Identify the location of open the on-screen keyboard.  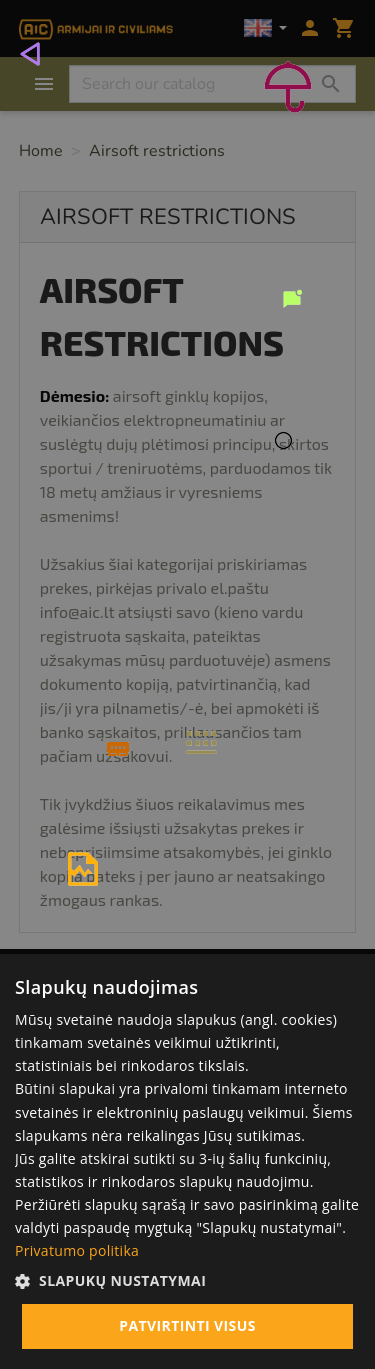
(201, 742).